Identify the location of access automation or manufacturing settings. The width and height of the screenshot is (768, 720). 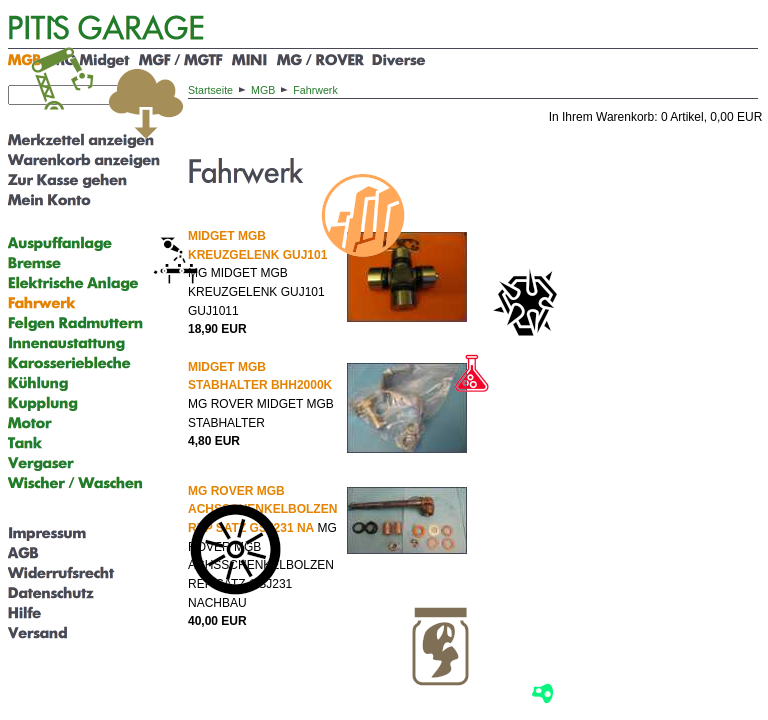
(174, 260).